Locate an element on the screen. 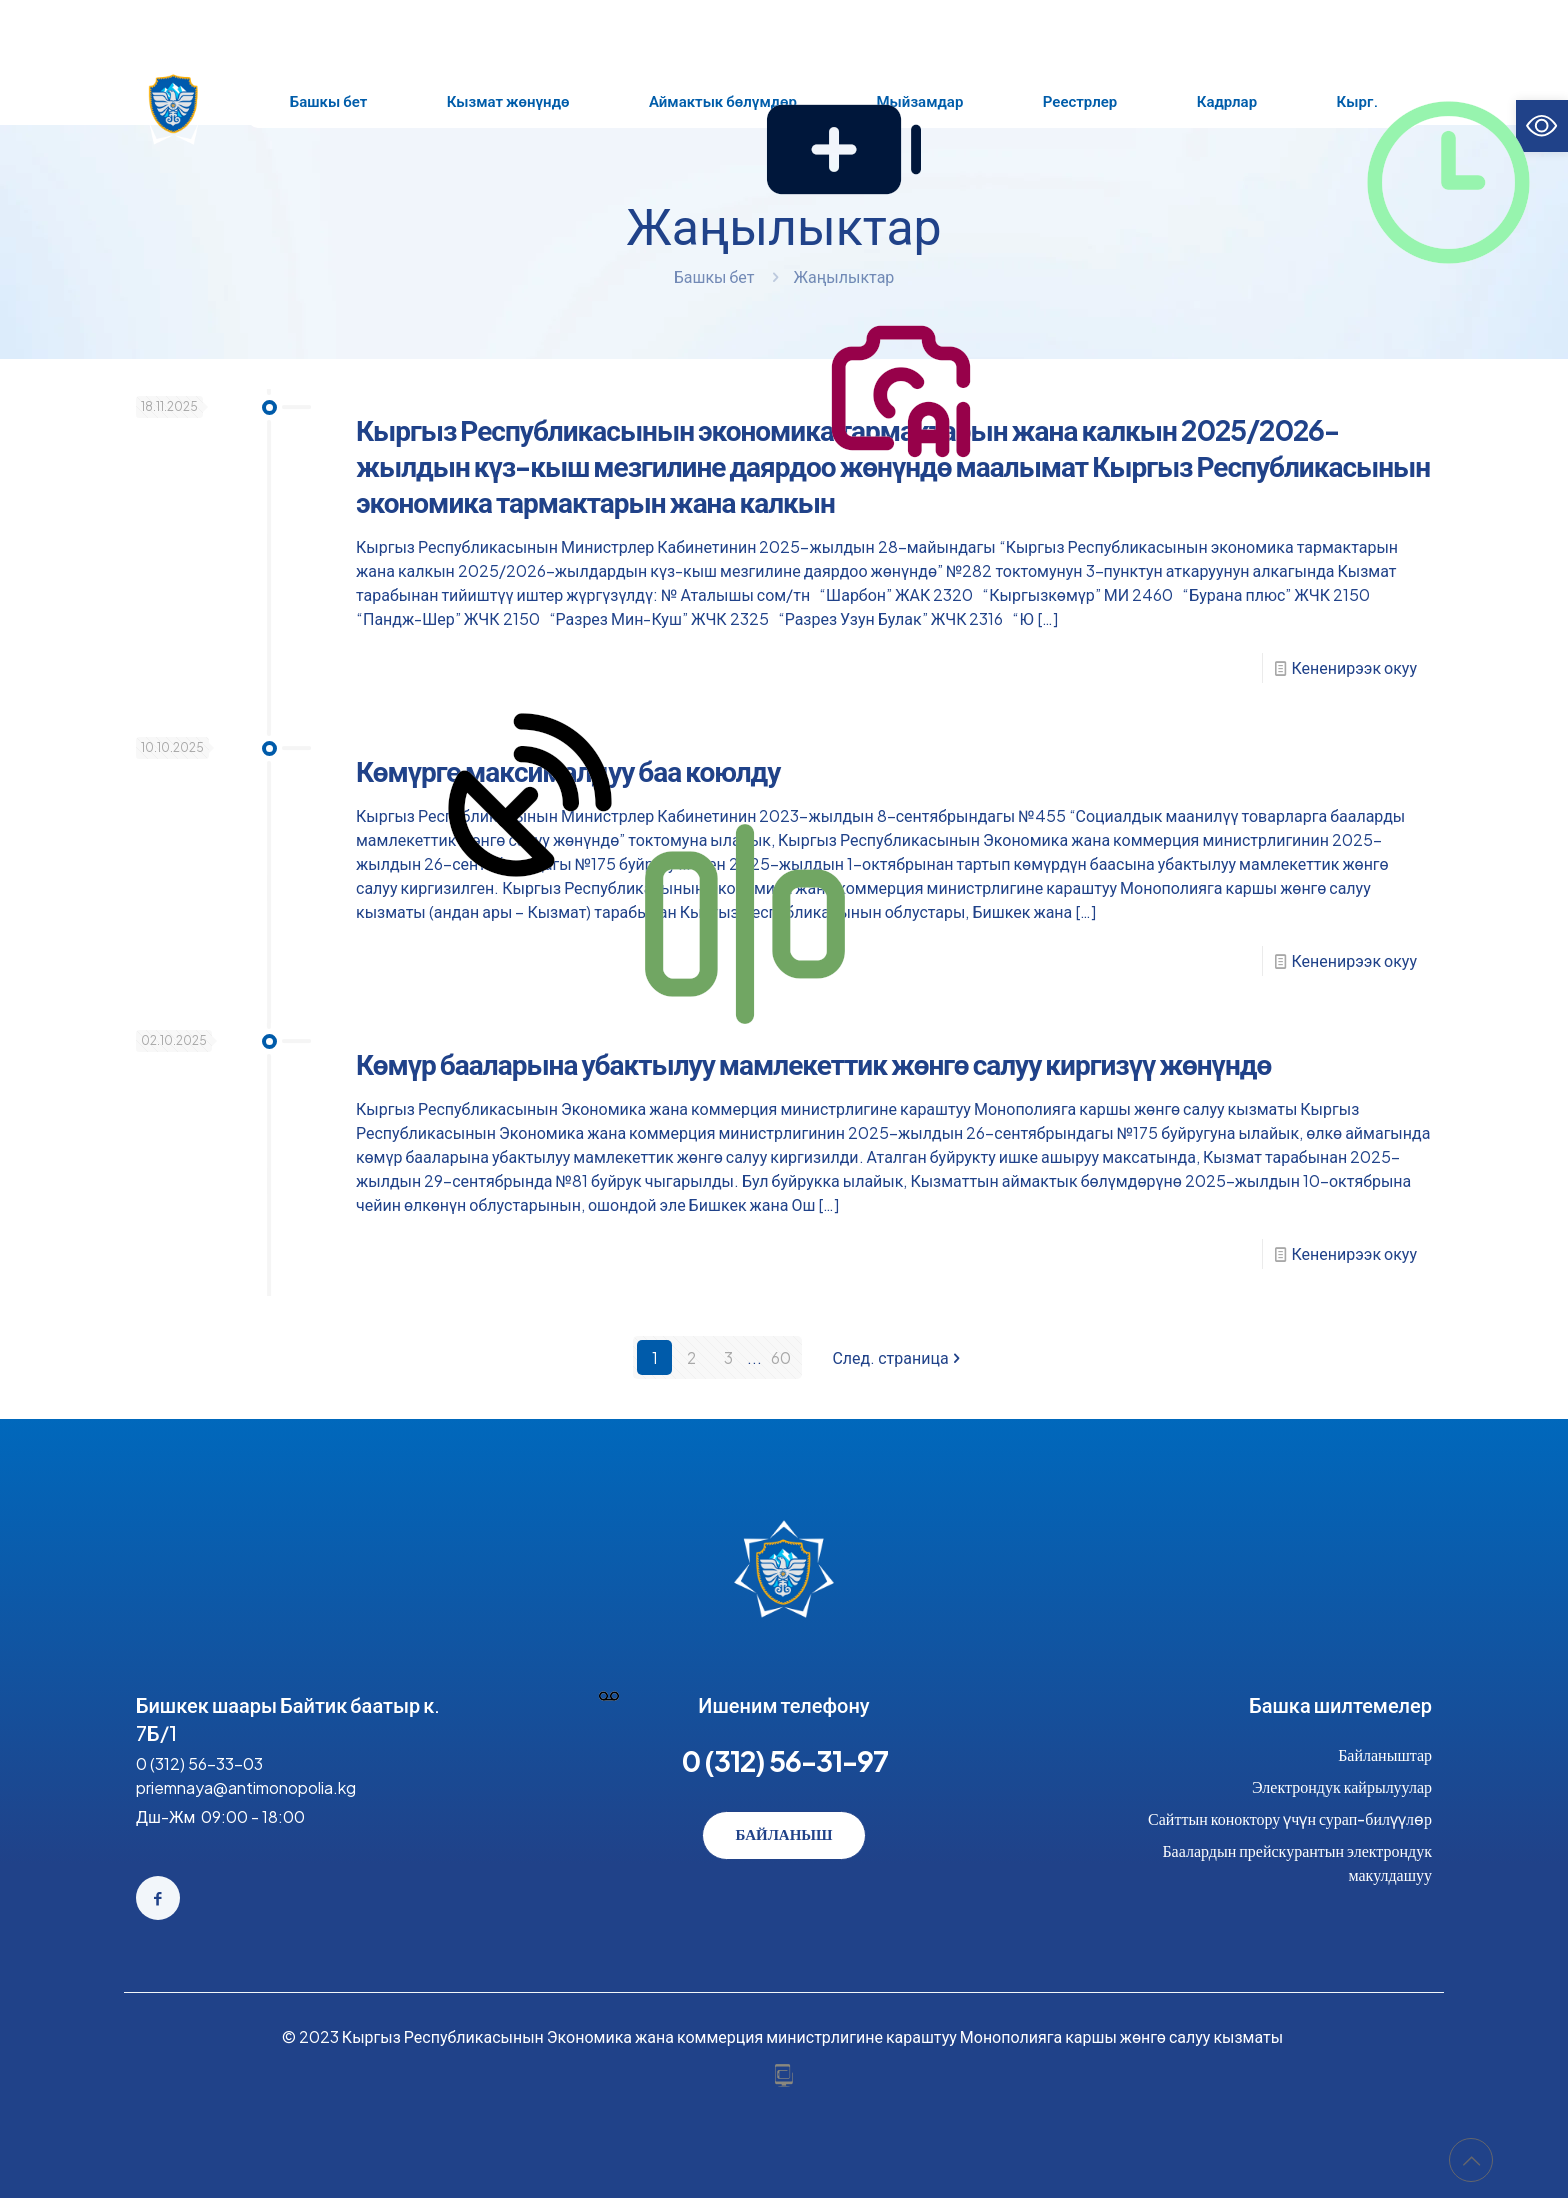  view current time is located at coordinates (1448, 182).